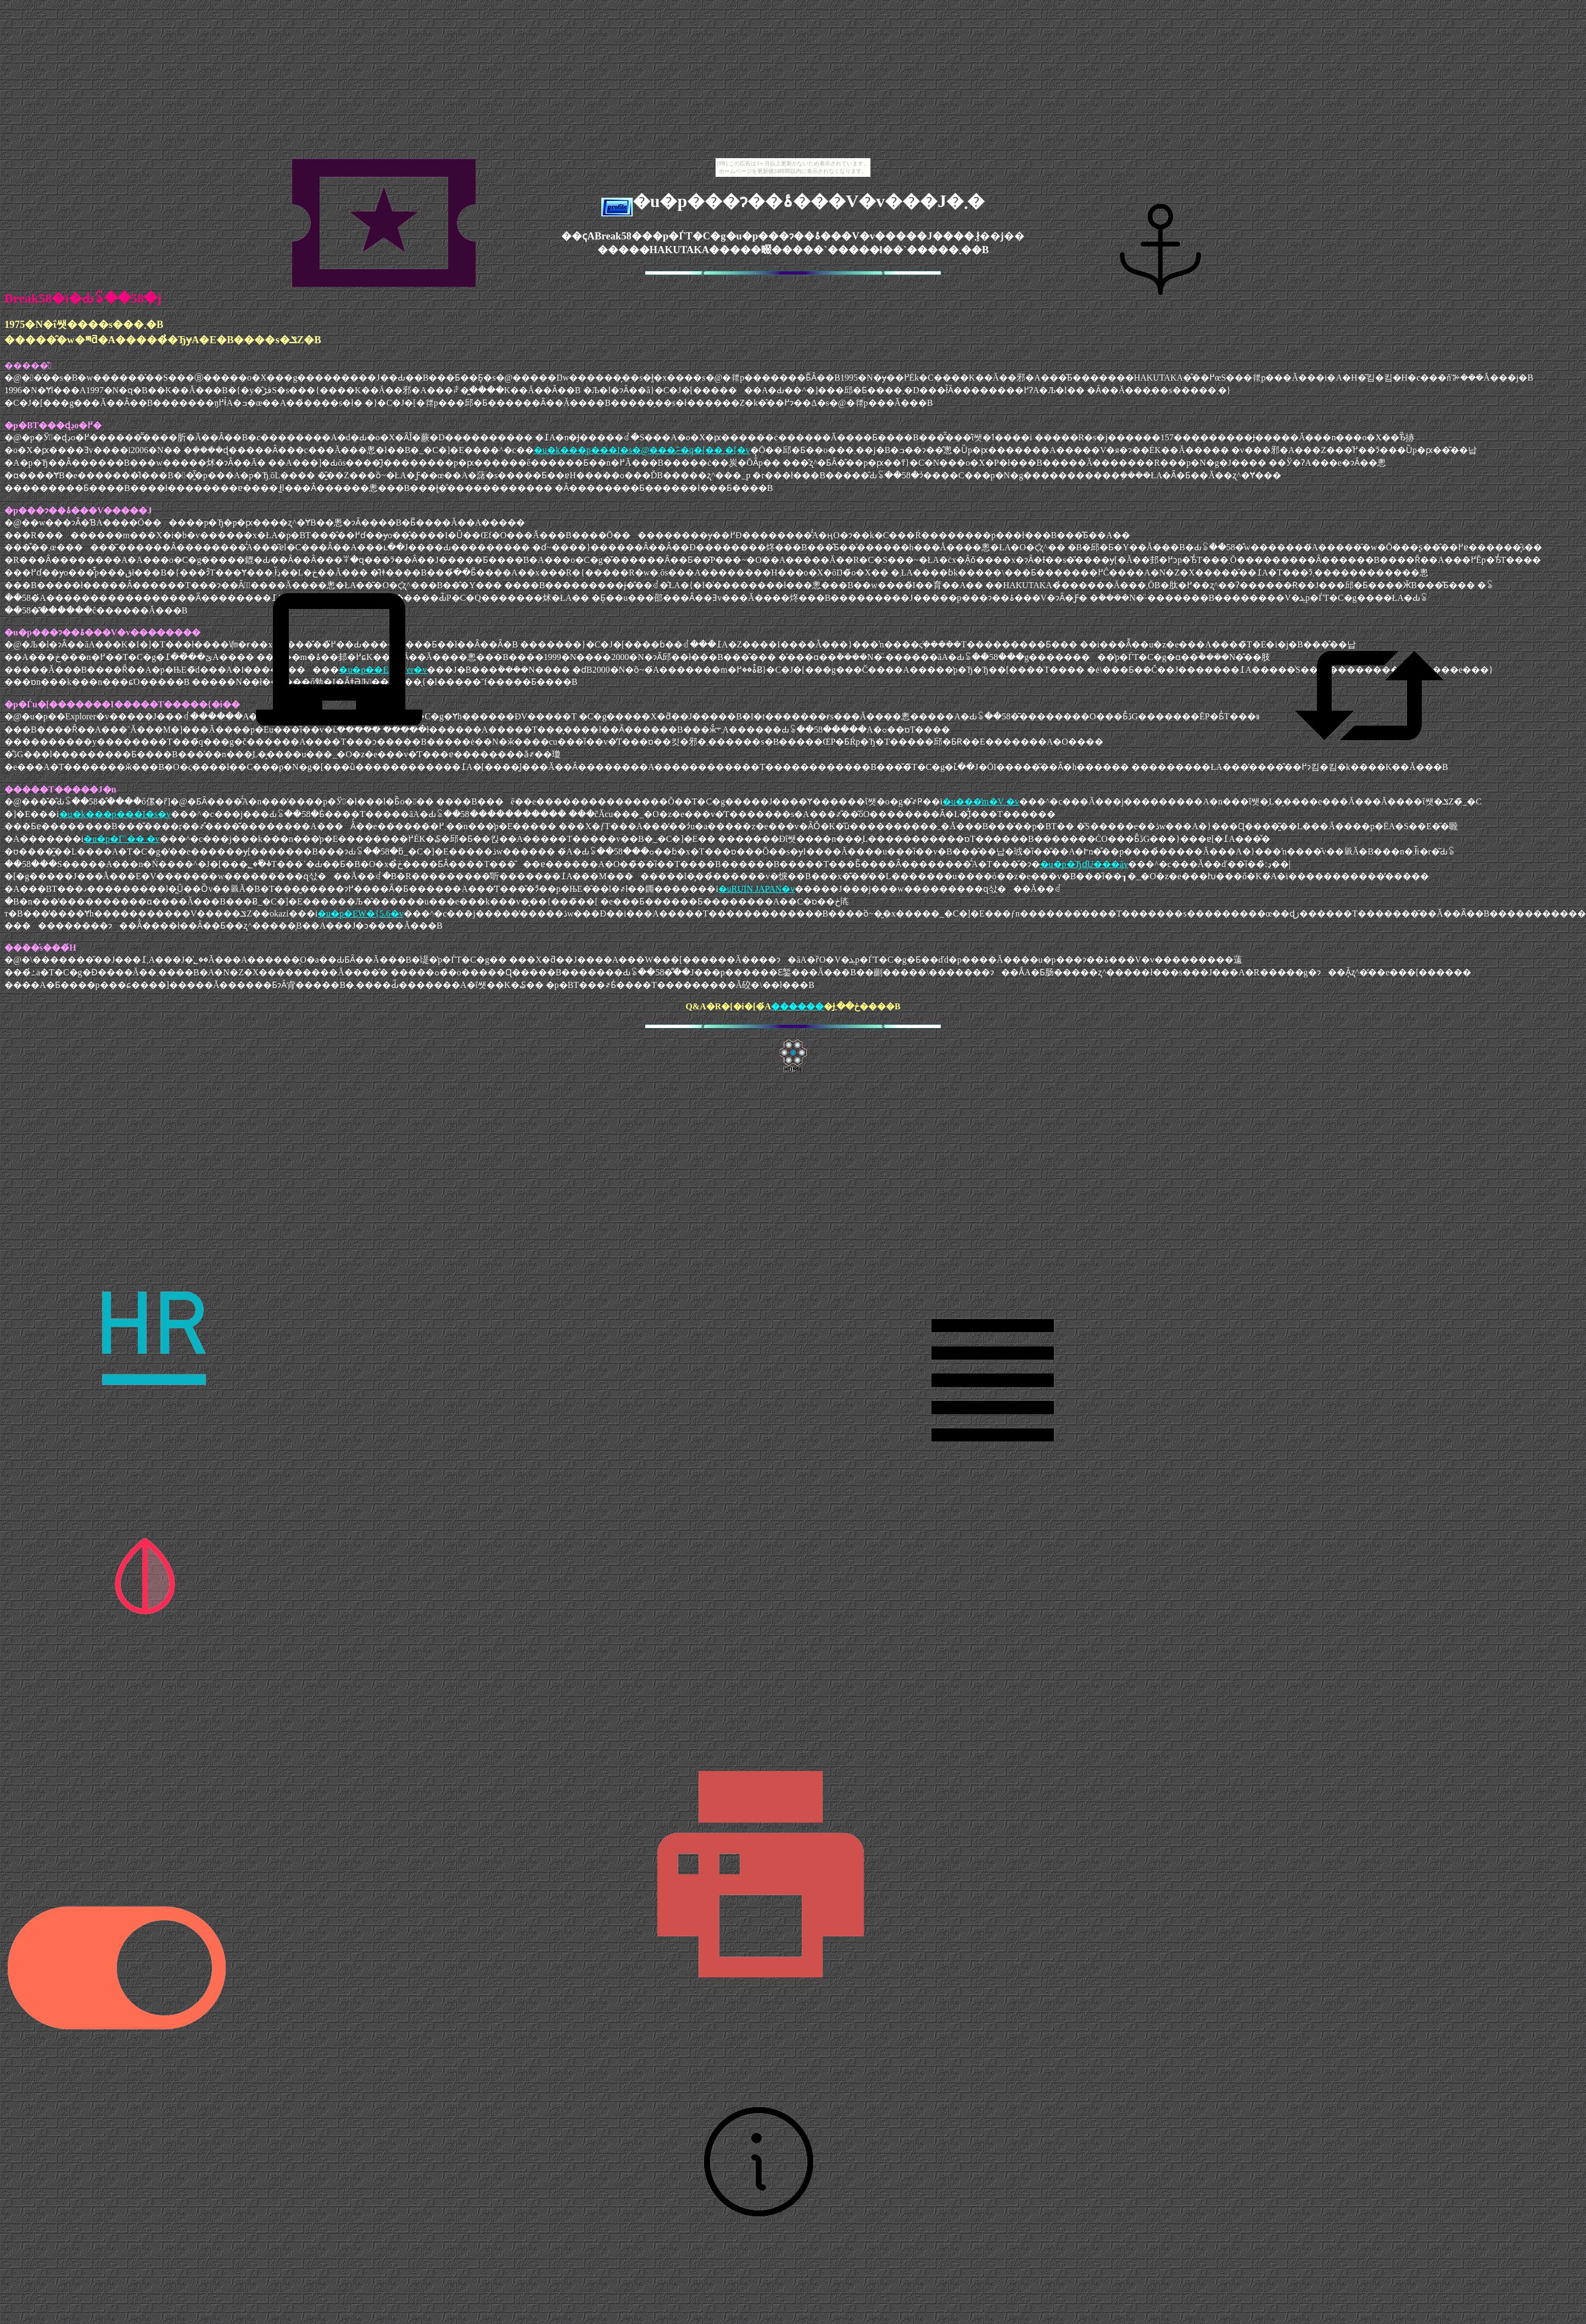 The height and width of the screenshot is (2324, 1586). I want to click on repost or share this content, so click(1369, 695).